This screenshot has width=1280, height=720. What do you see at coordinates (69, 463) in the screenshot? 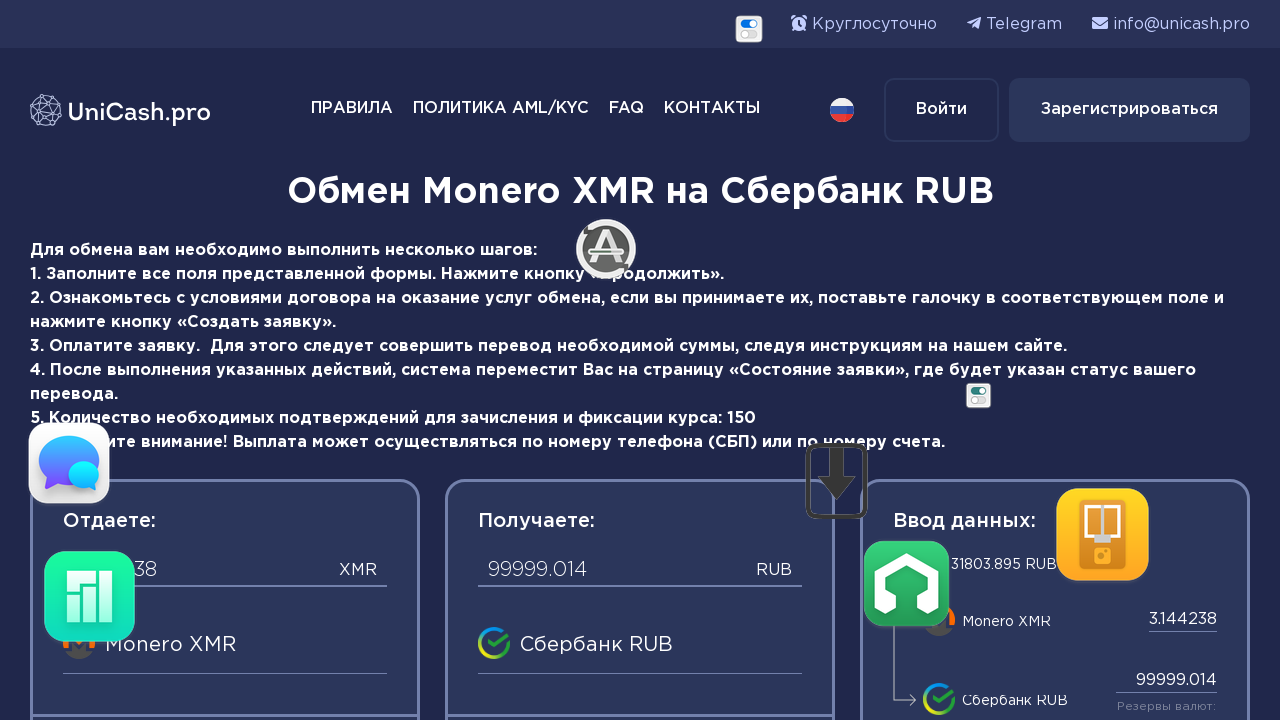
I see `open notification preferences` at bounding box center [69, 463].